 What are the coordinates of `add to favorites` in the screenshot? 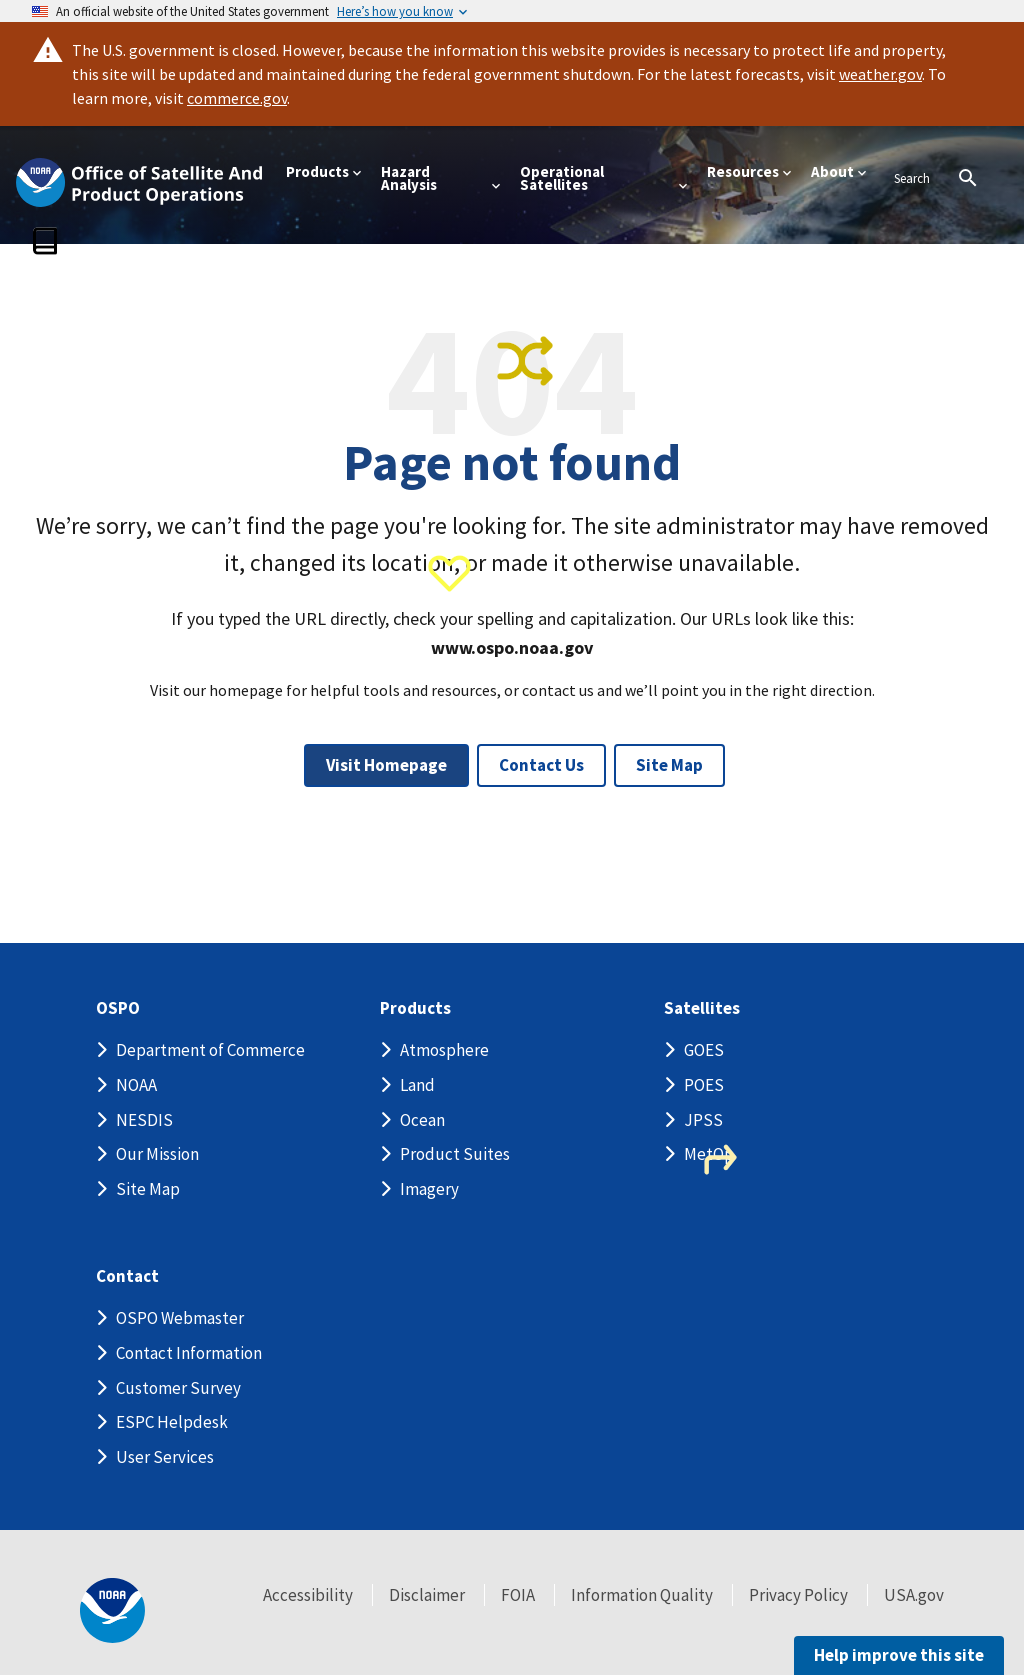 It's located at (449, 572).